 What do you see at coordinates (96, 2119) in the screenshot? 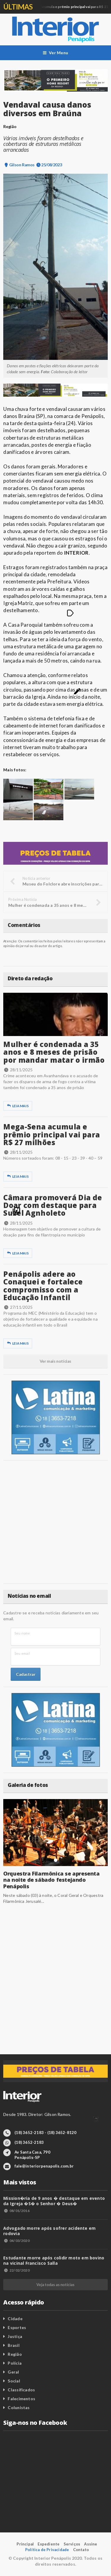
I see `view your shopping cart` at bounding box center [96, 2119].